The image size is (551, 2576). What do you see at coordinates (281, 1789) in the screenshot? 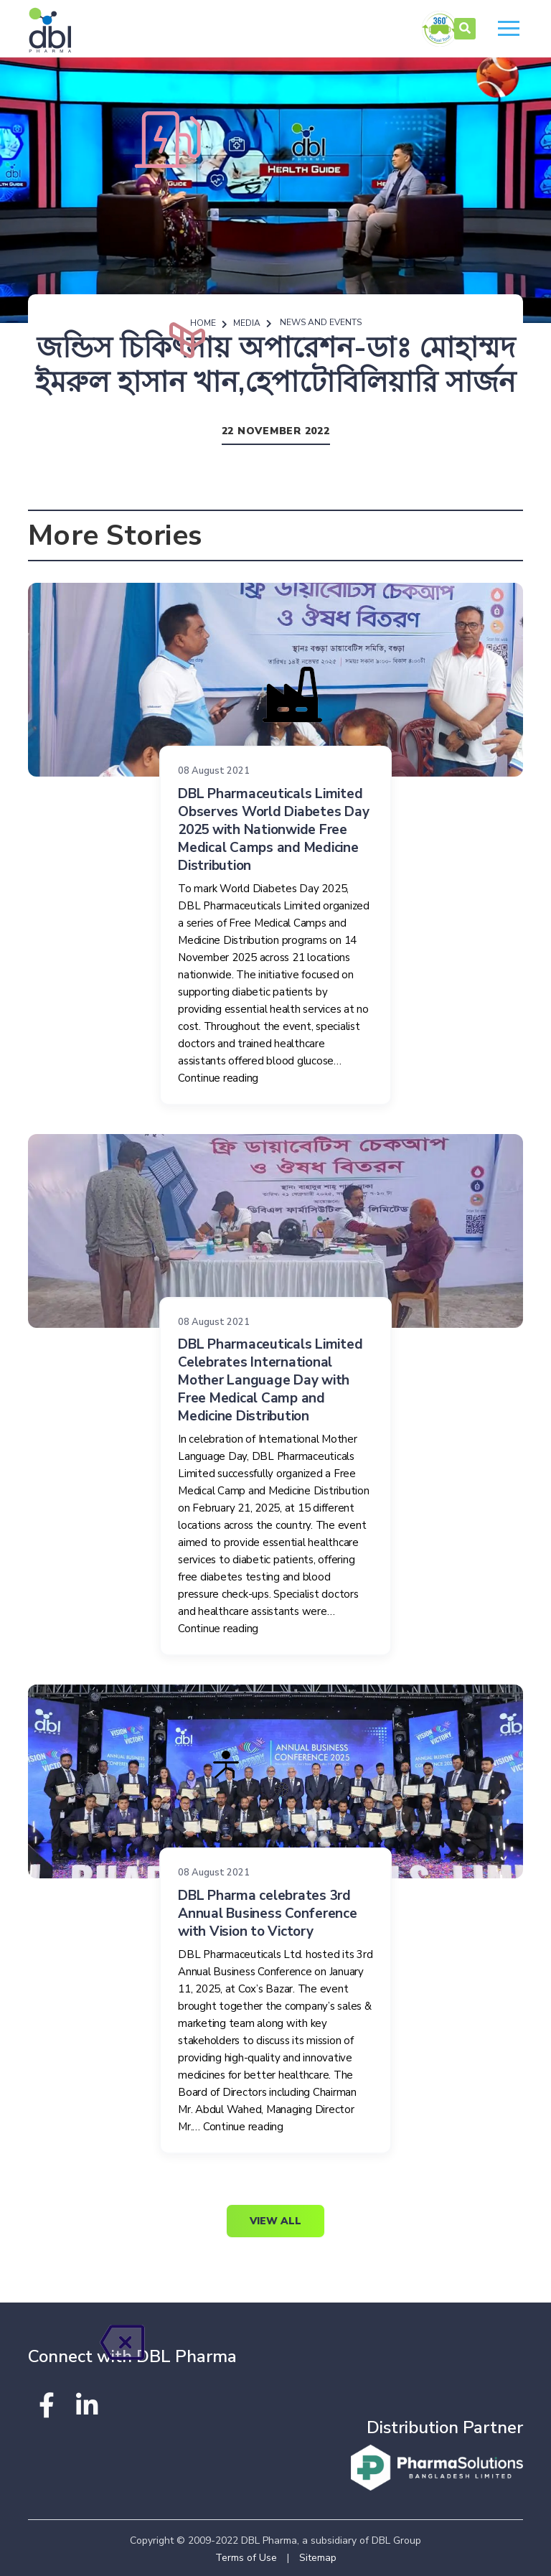
I see `view dribbble profile or portfolio` at bounding box center [281, 1789].